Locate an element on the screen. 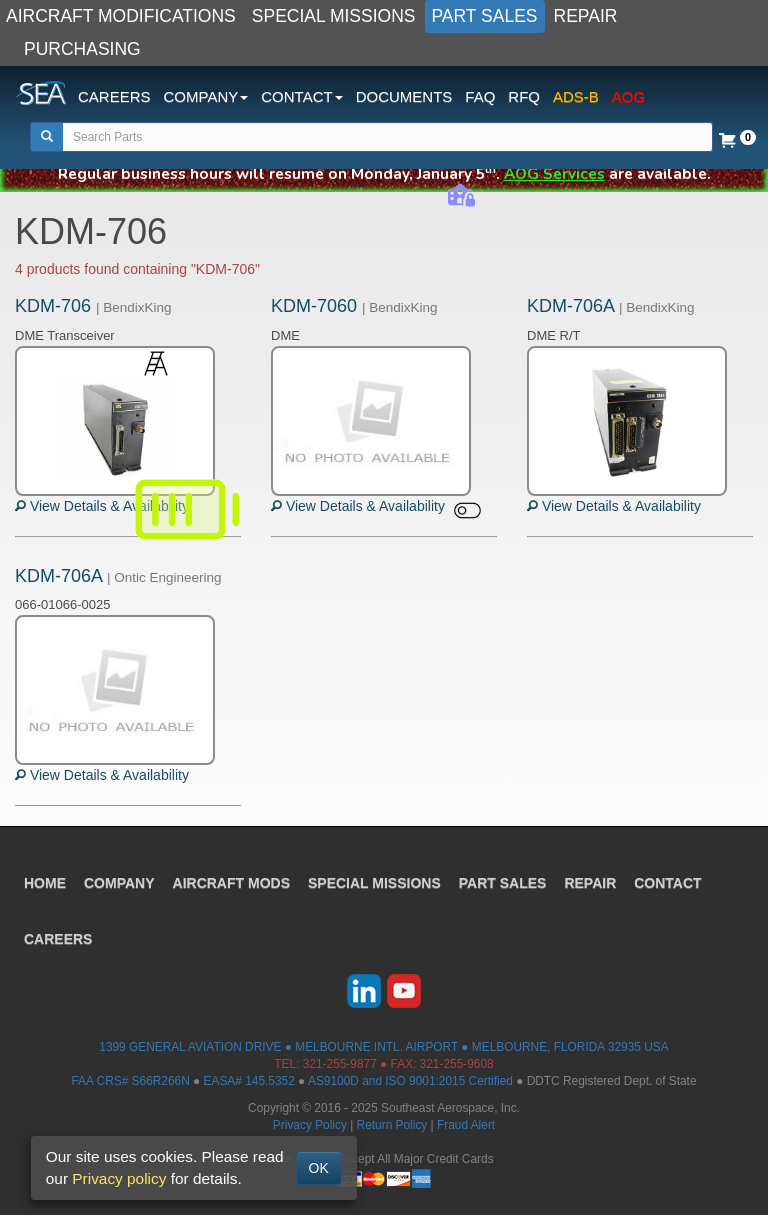 This screenshot has width=768, height=1215. indicates a locked or secured school facility is located at coordinates (461, 194).